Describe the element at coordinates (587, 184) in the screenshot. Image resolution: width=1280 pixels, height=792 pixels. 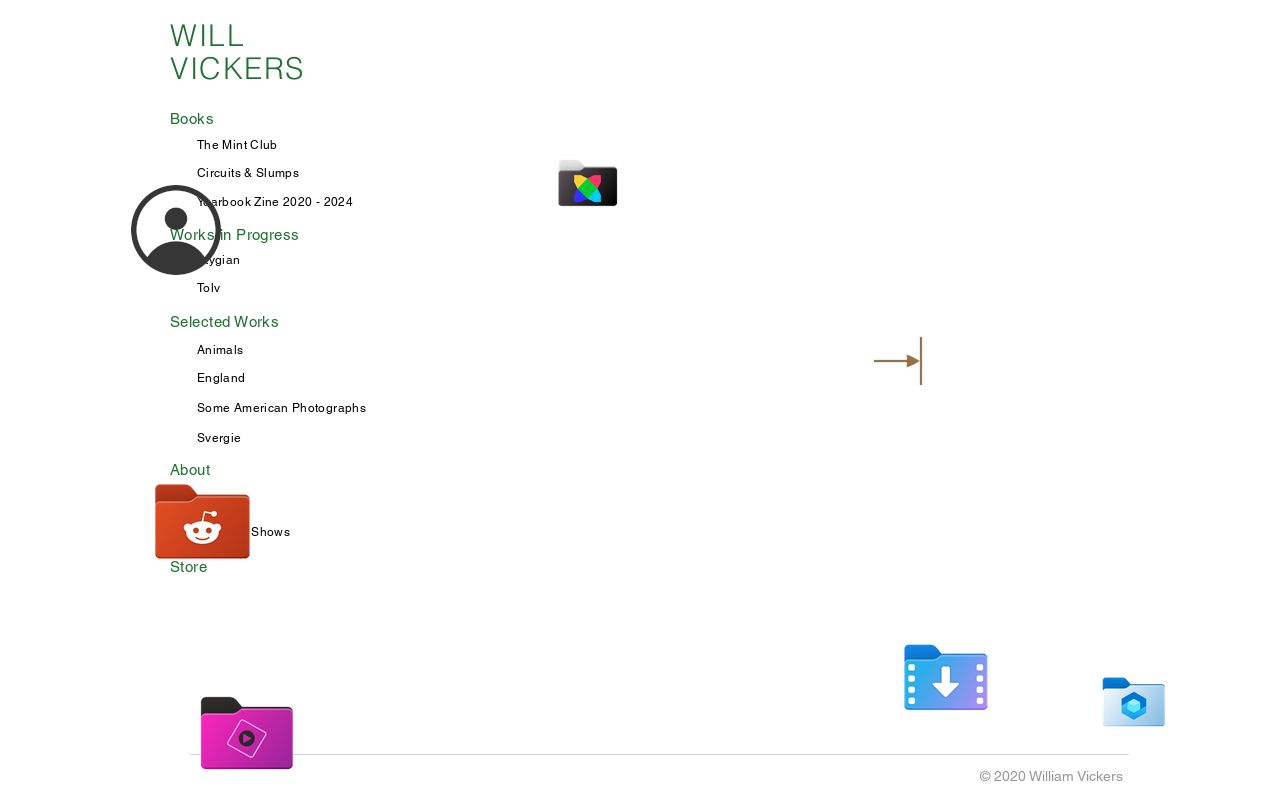
I see `folder containing haxe flixel game engine projects` at that location.